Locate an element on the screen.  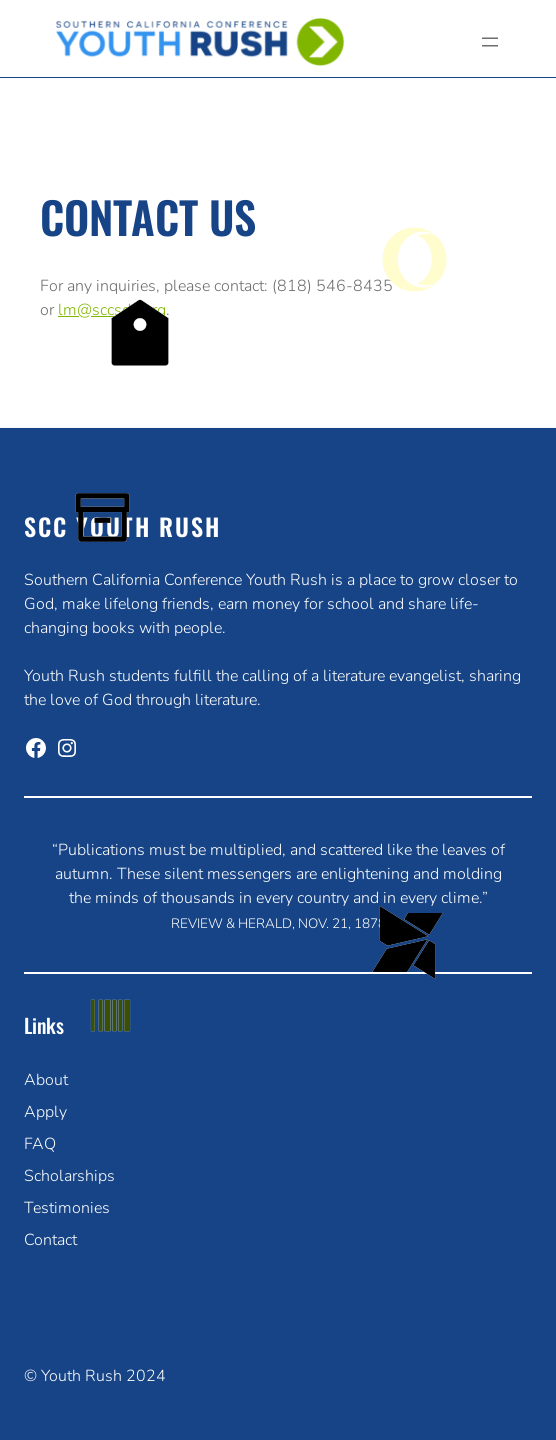
archive this item is located at coordinates (102, 517).